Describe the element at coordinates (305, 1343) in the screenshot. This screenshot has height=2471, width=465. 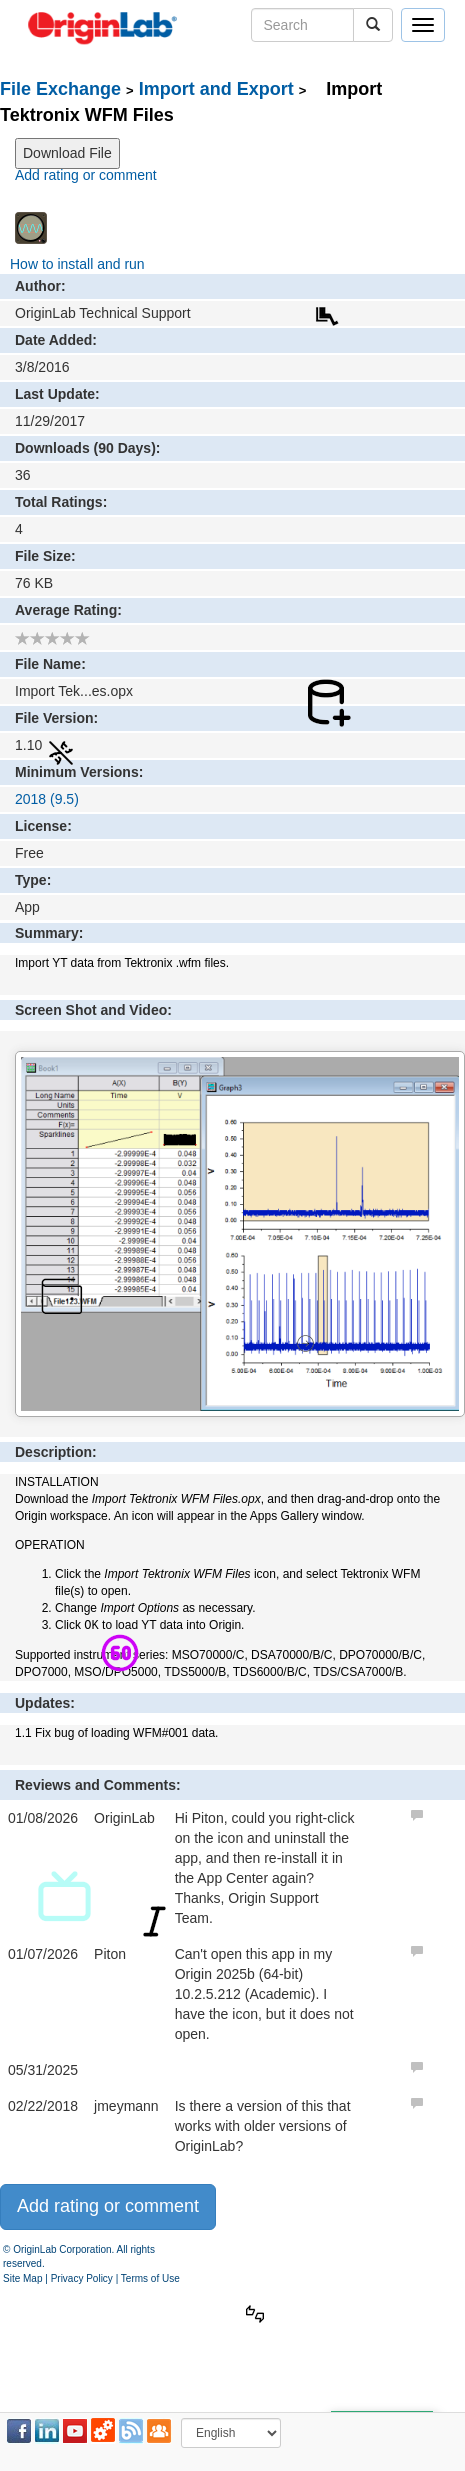
I see `proceed to next step` at that location.